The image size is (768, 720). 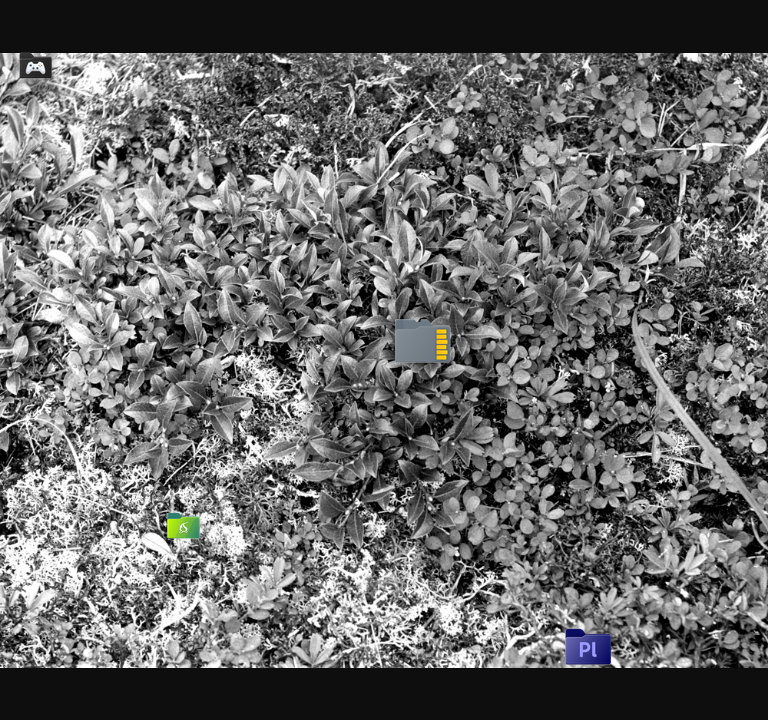 What do you see at coordinates (422, 342) in the screenshot?
I see `open files stored on sd card` at bounding box center [422, 342].